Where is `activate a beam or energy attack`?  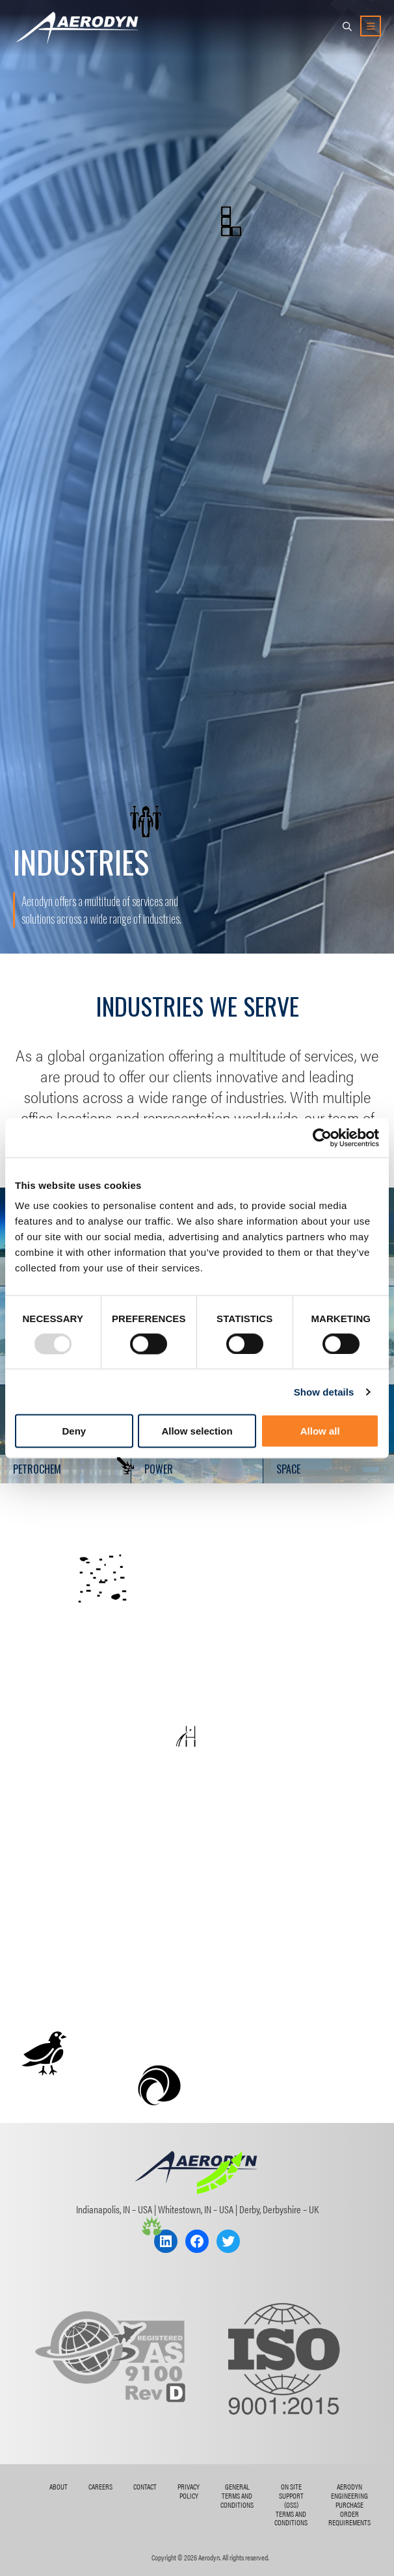
activate a beam or energy attack is located at coordinates (125, 1466).